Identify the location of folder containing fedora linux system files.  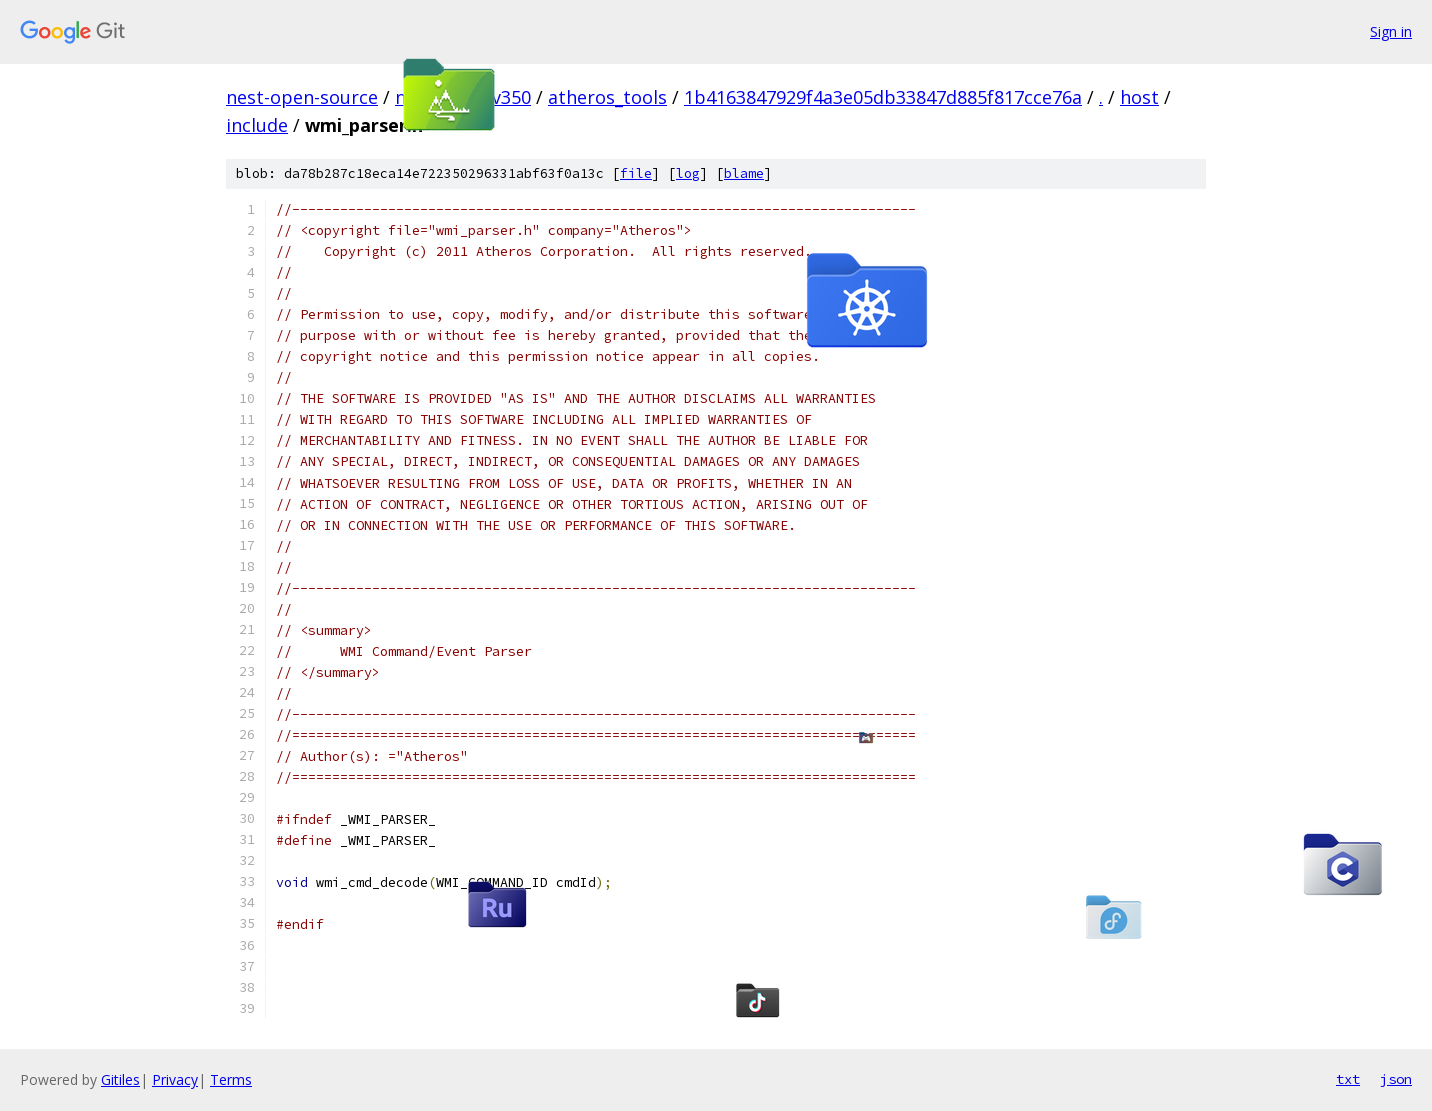
(1113, 918).